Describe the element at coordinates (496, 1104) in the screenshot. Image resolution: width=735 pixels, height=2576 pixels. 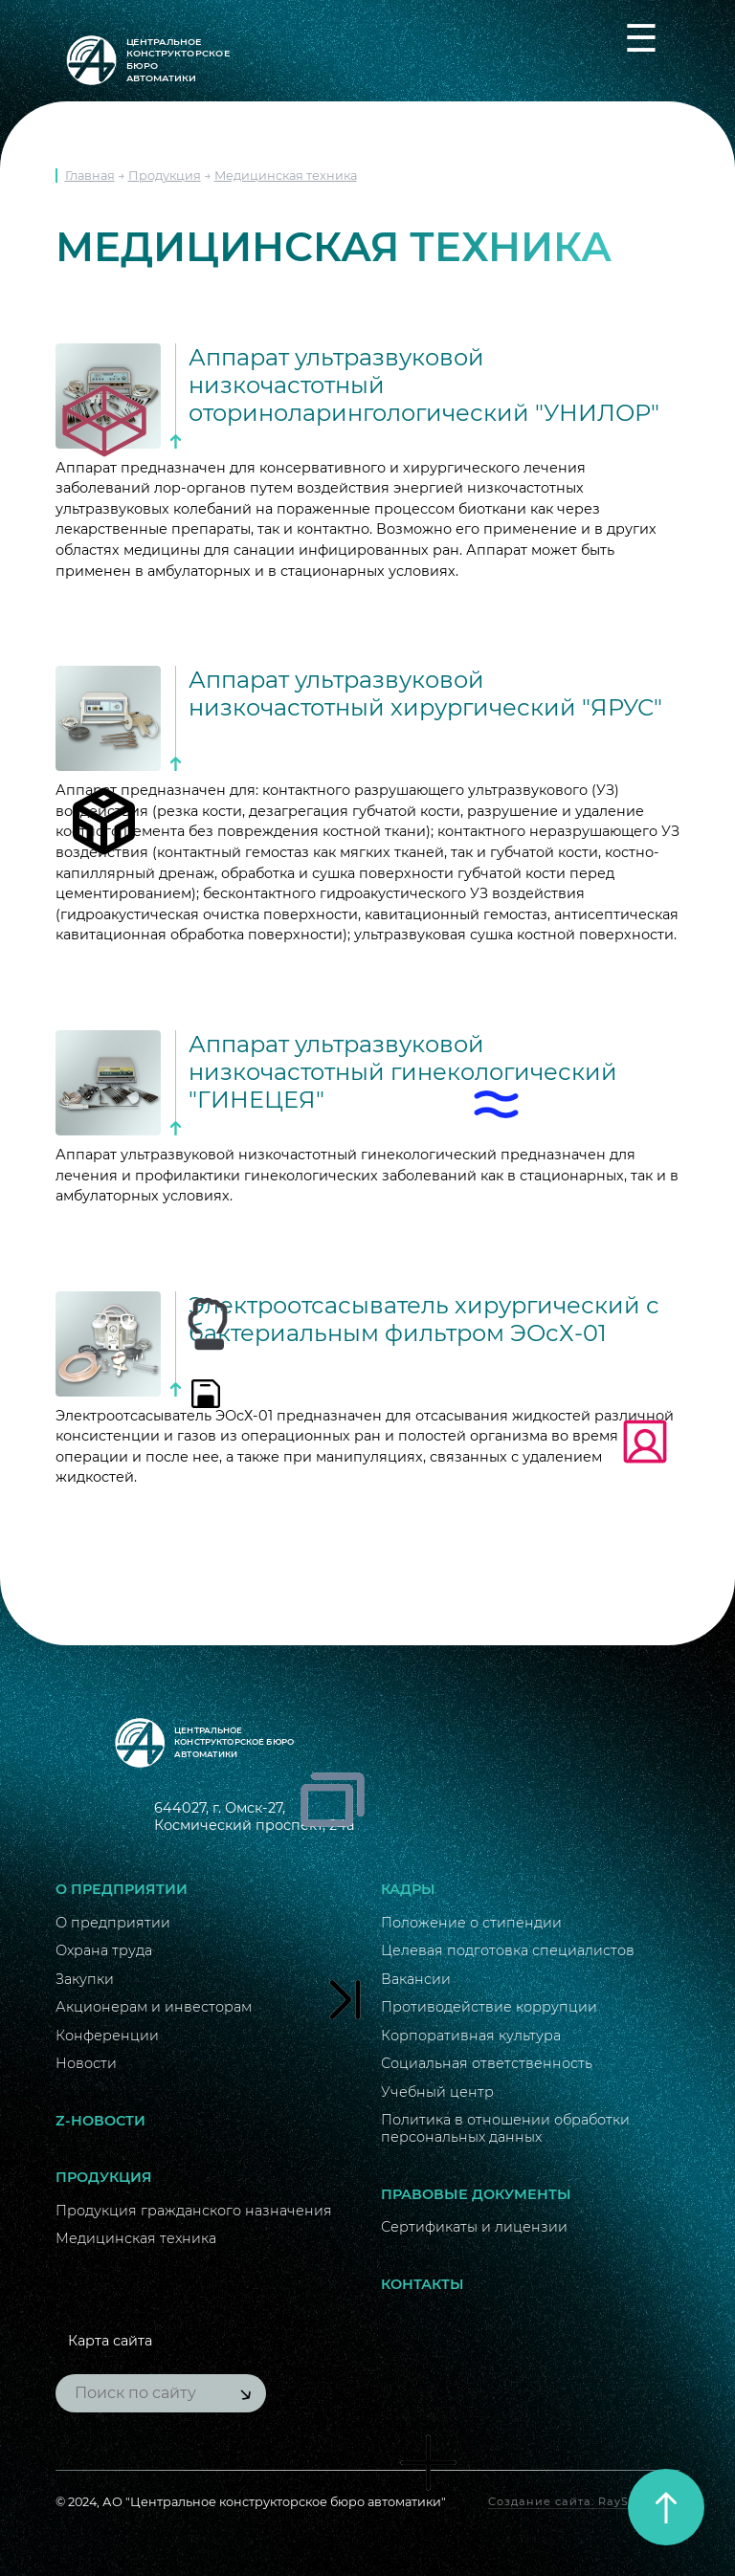
I see `indicates approximate or estimated value` at that location.